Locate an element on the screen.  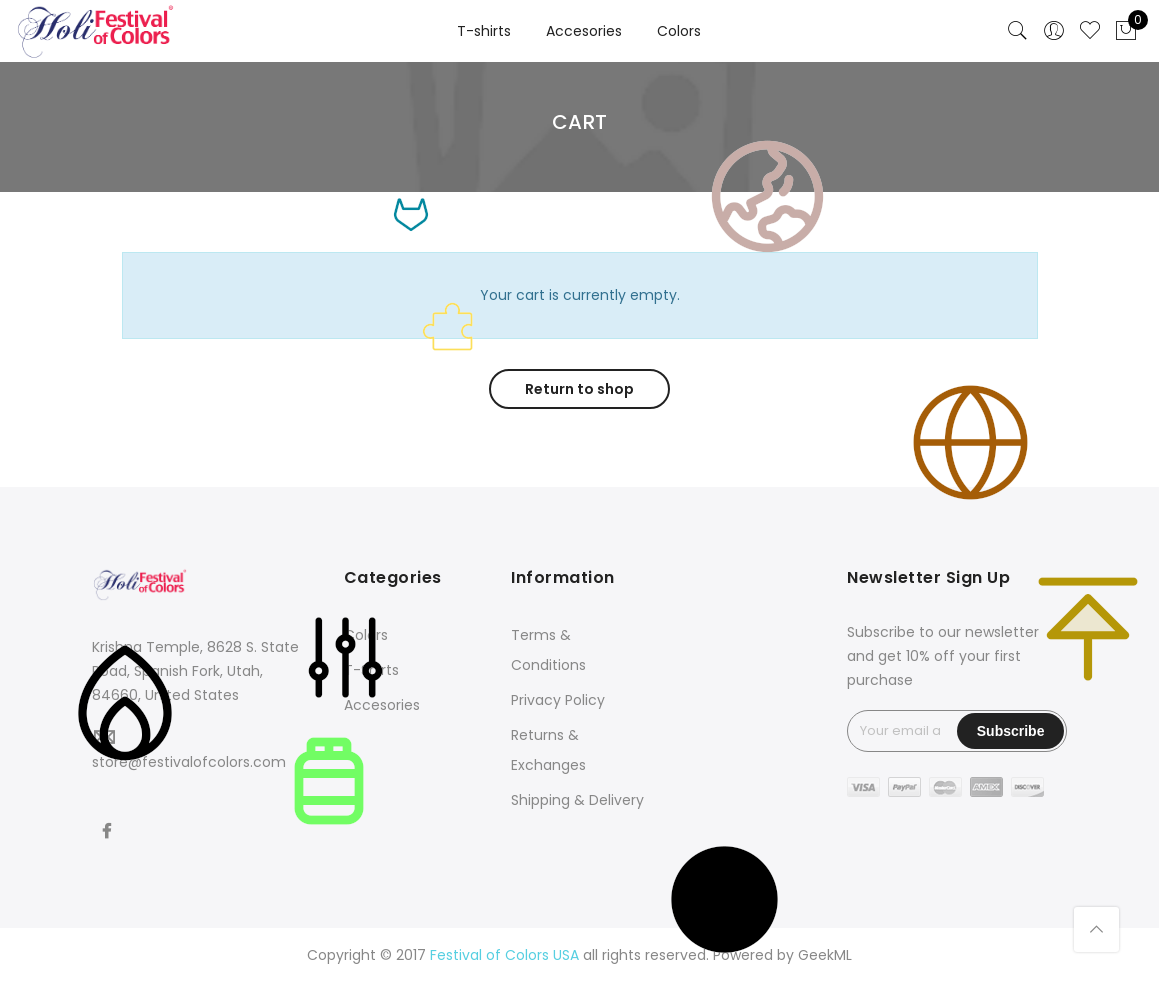
access plugins or extensions is located at coordinates (450, 328).